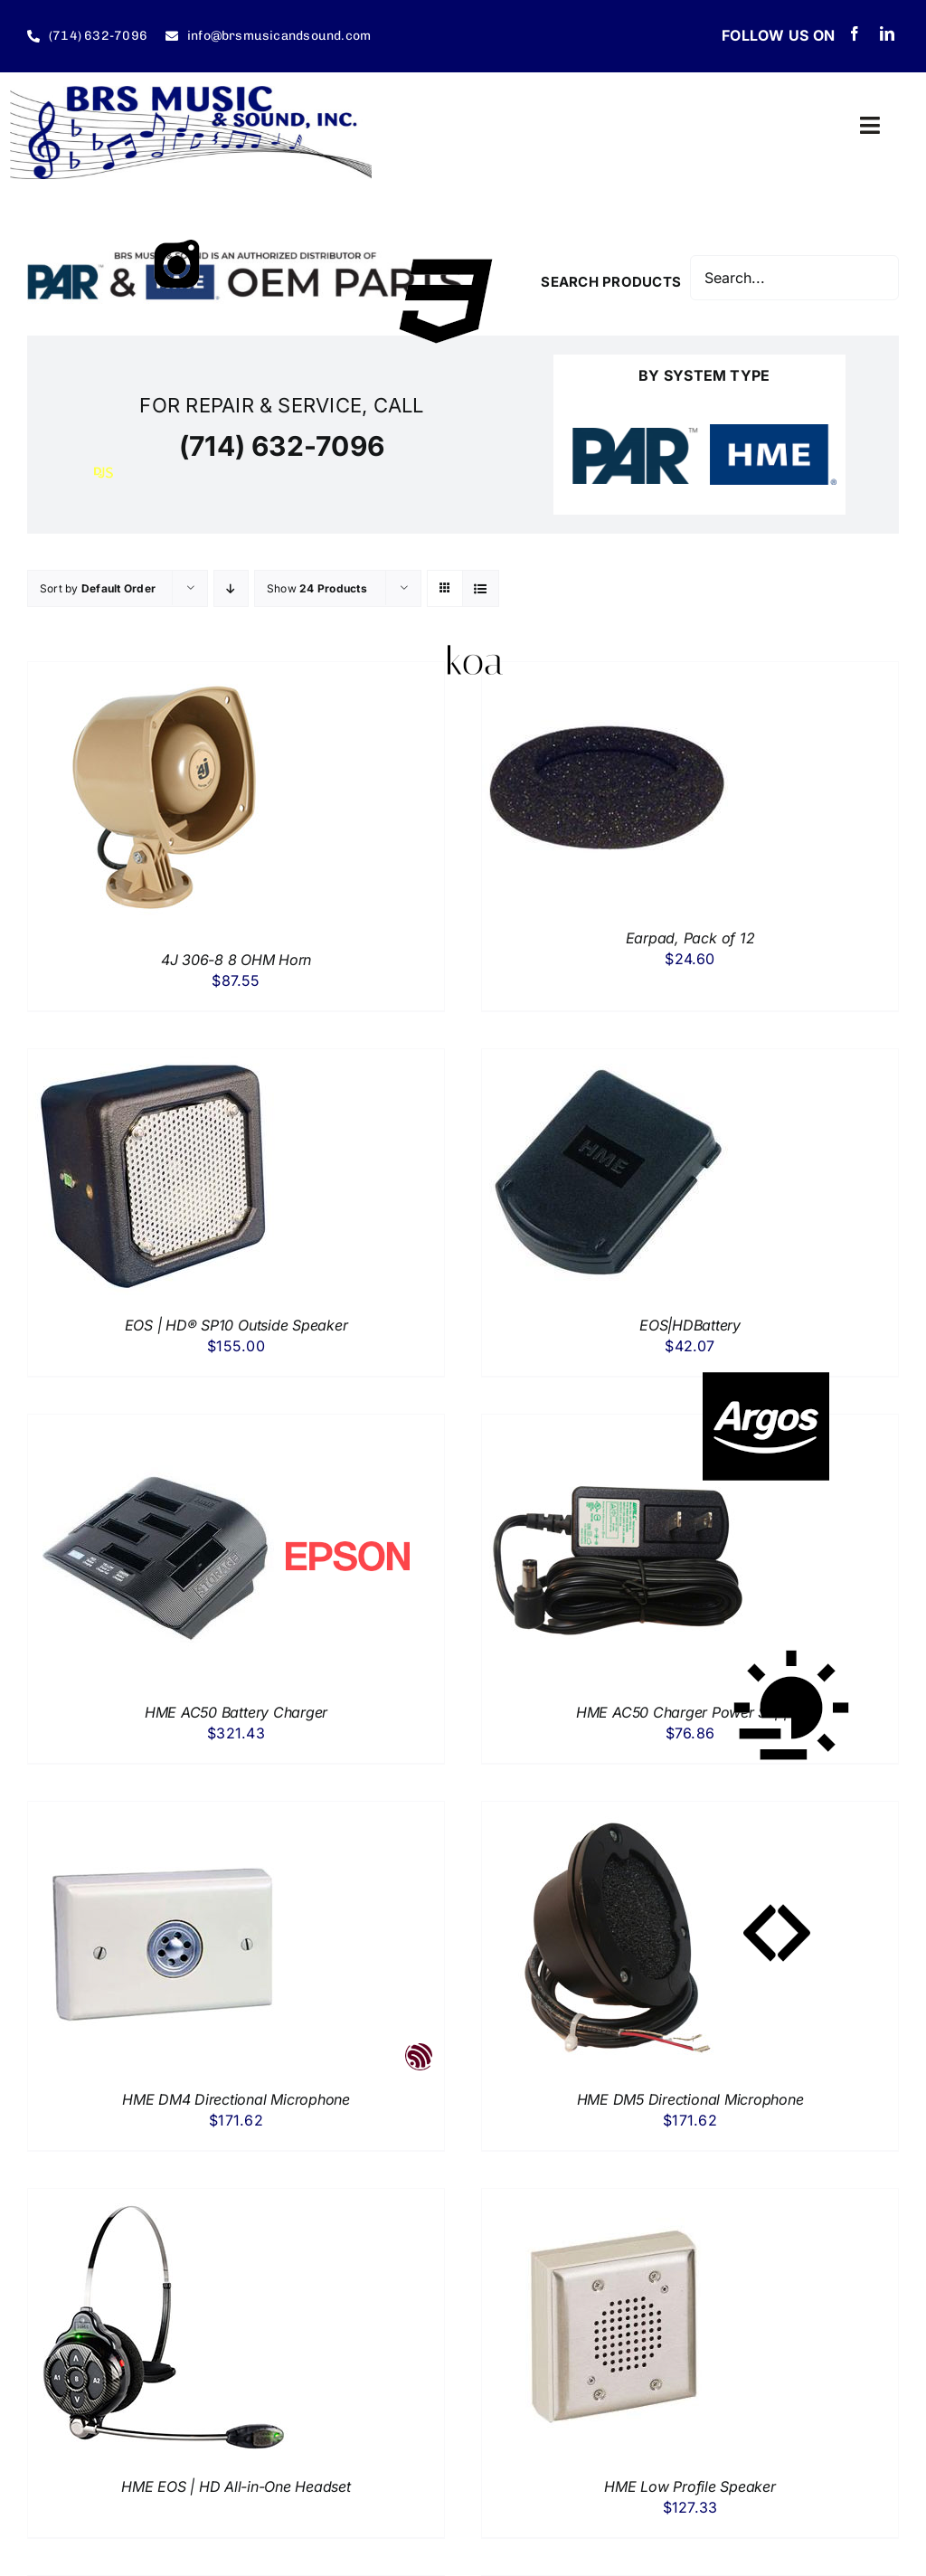 The image size is (926, 2576). Describe the element at coordinates (347, 1556) in the screenshot. I see `Epson brand logo` at that location.